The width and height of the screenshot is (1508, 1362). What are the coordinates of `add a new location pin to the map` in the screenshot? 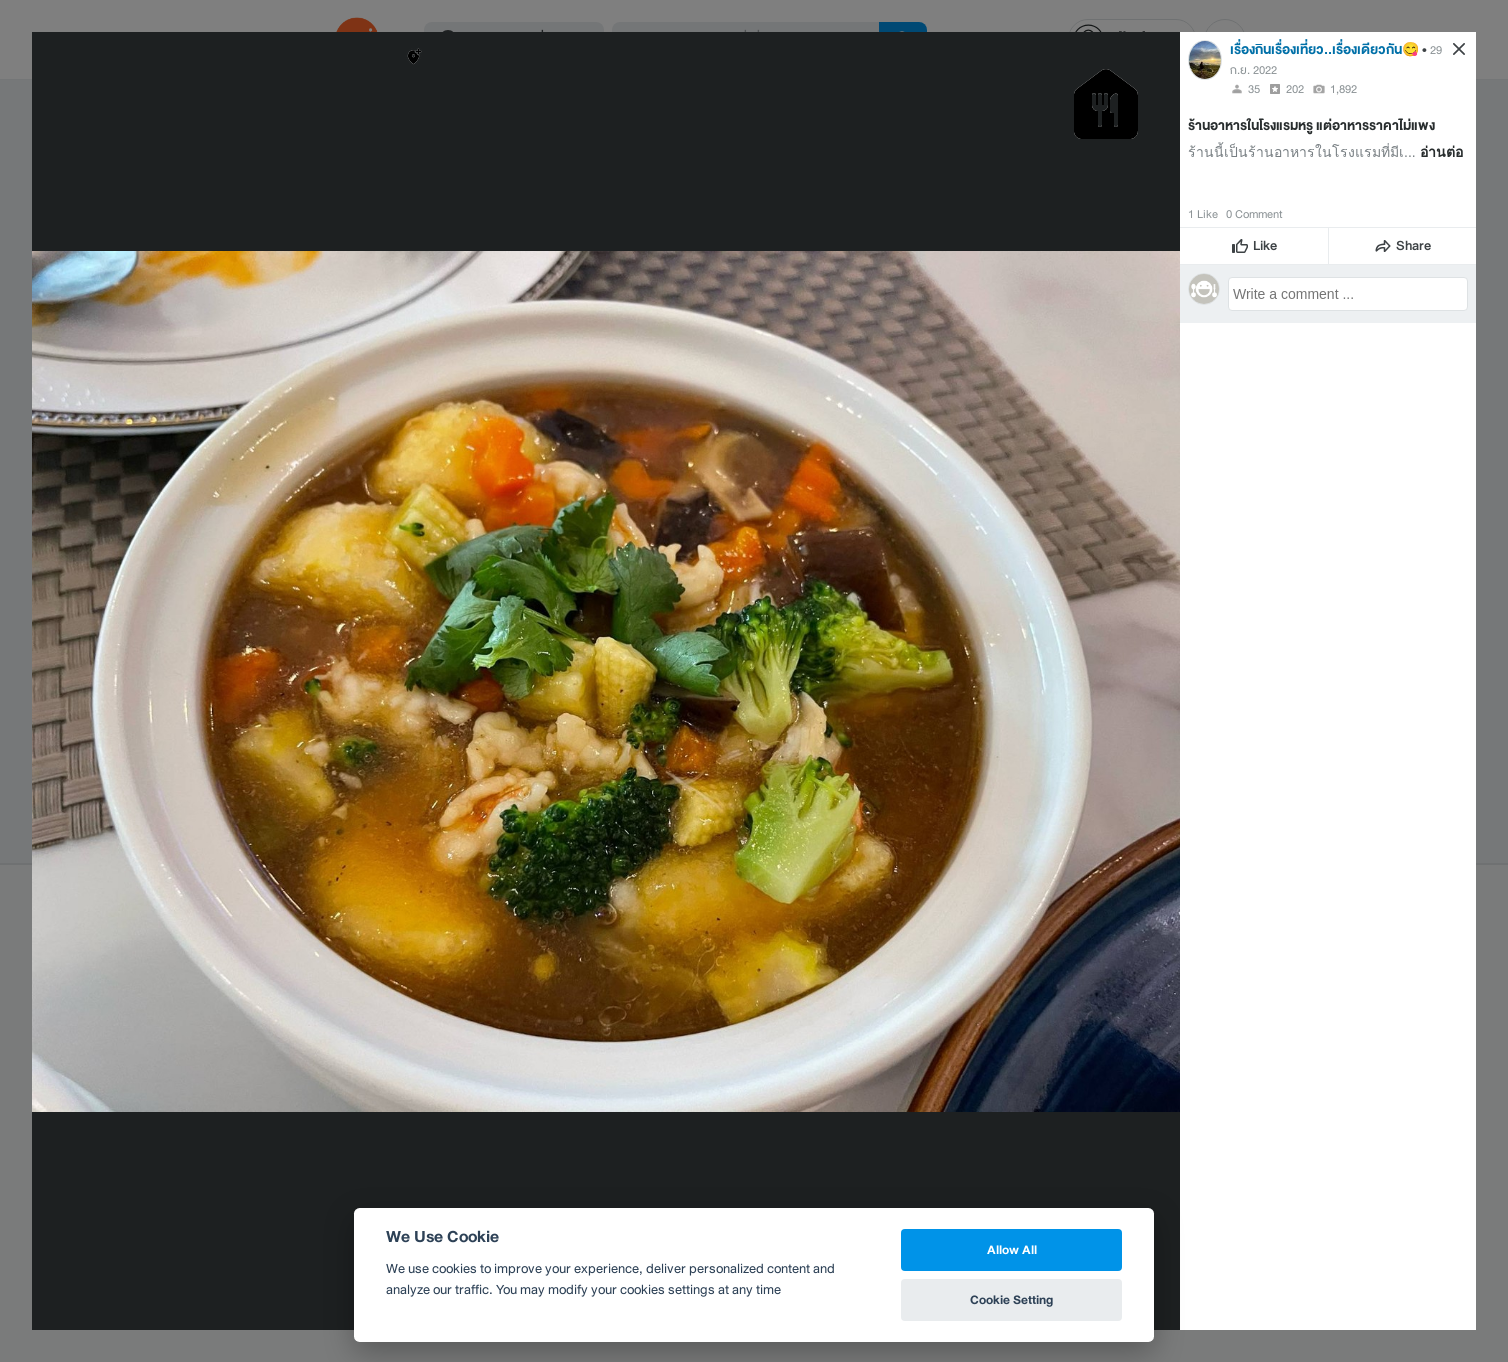 It's located at (413, 56).